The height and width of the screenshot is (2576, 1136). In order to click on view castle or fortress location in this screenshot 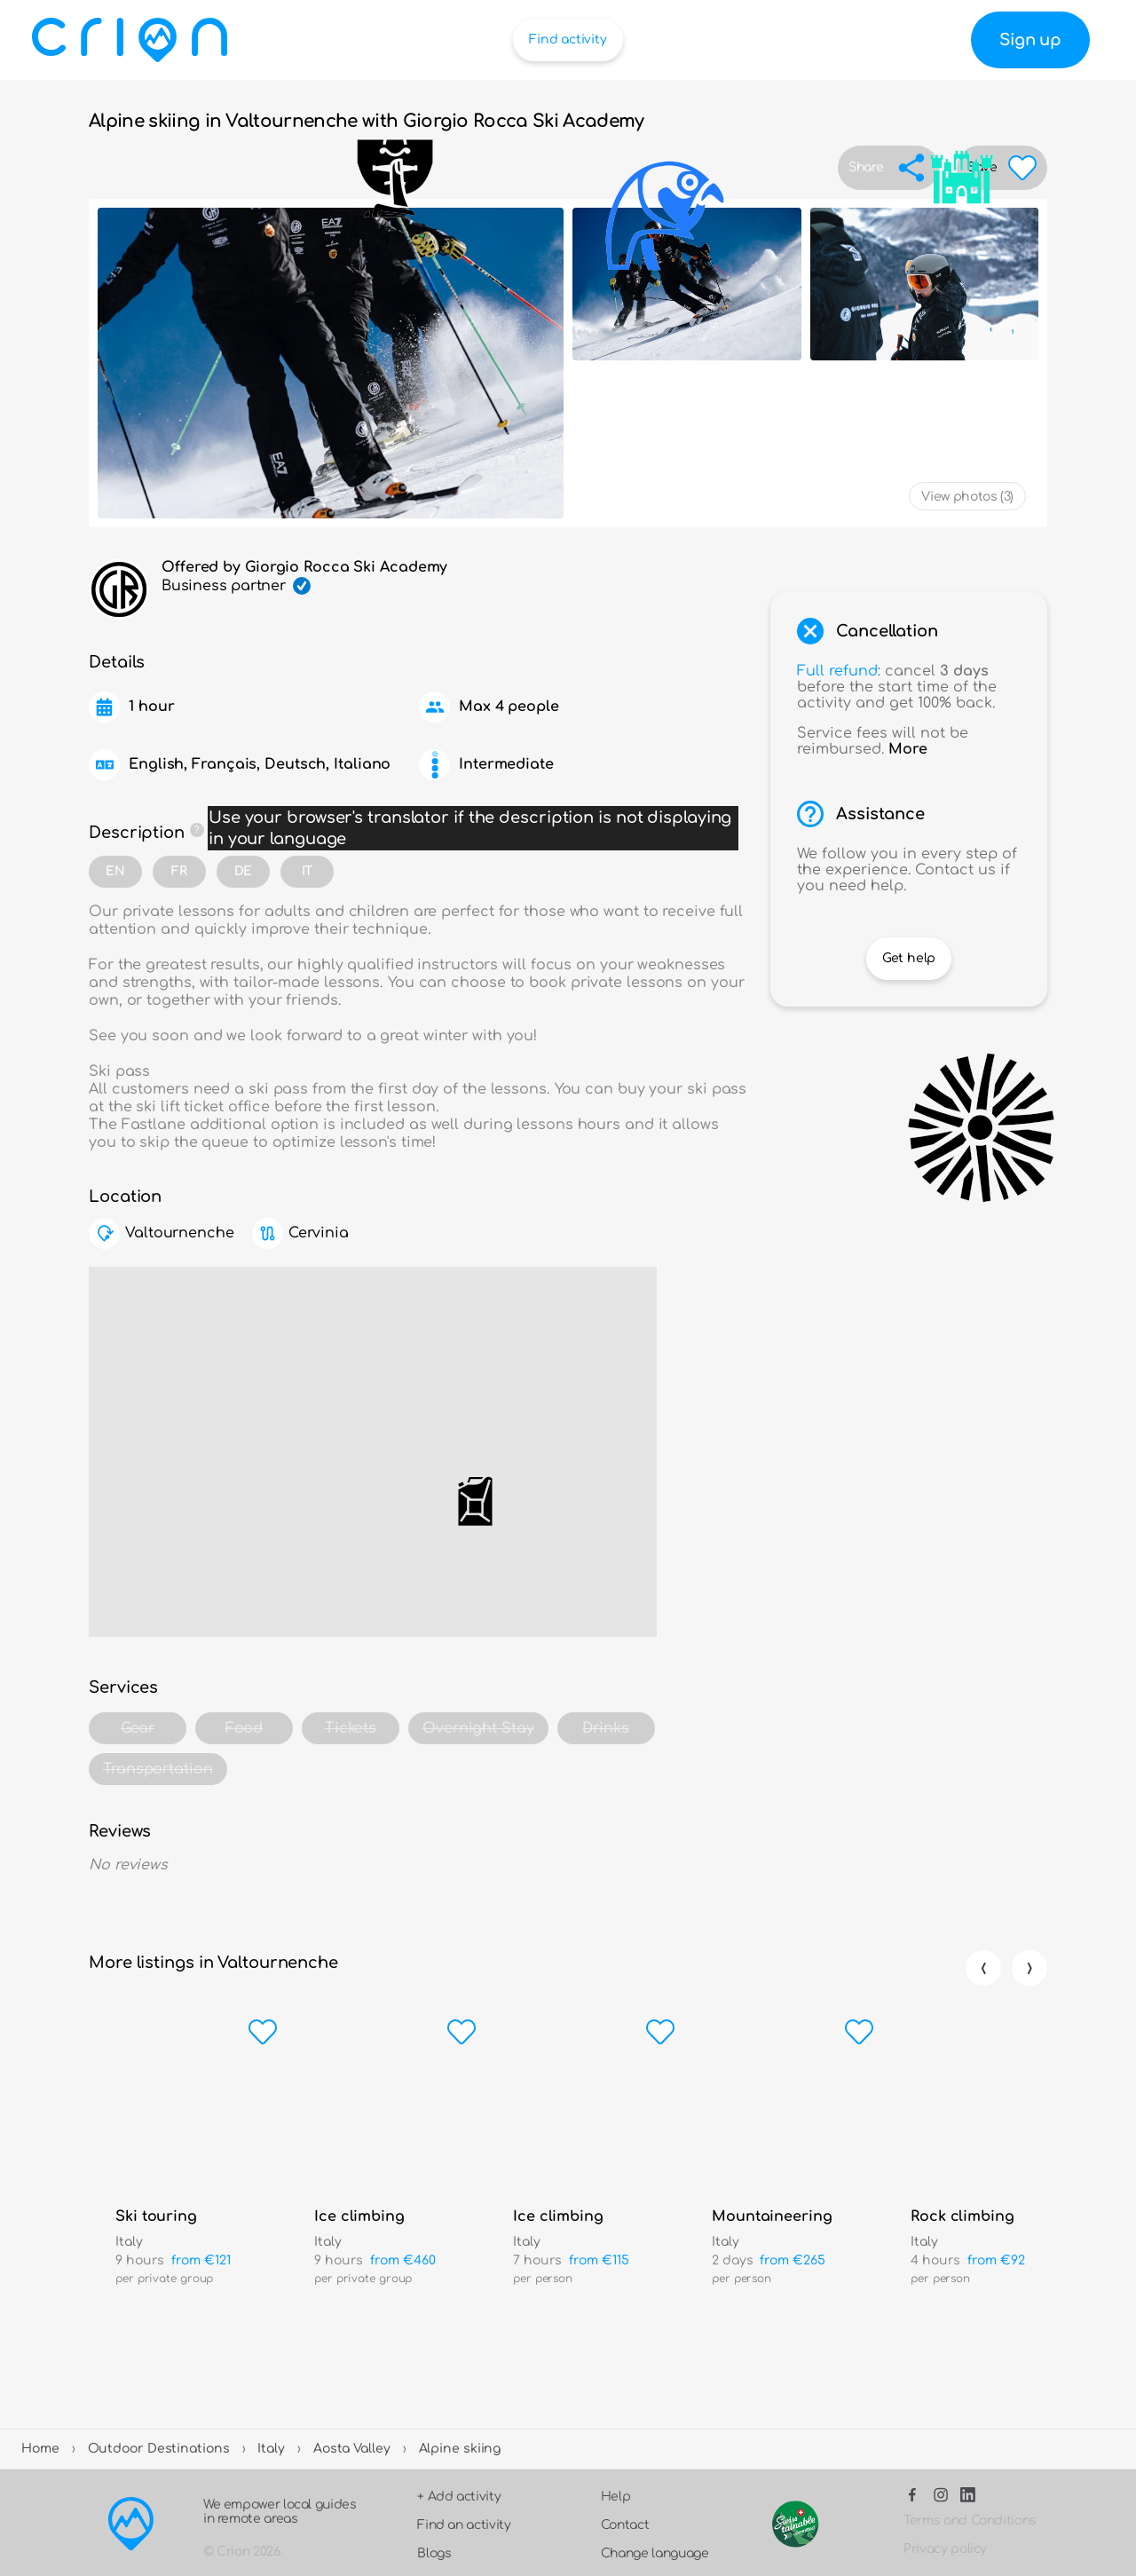, I will do `click(961, 173)`.